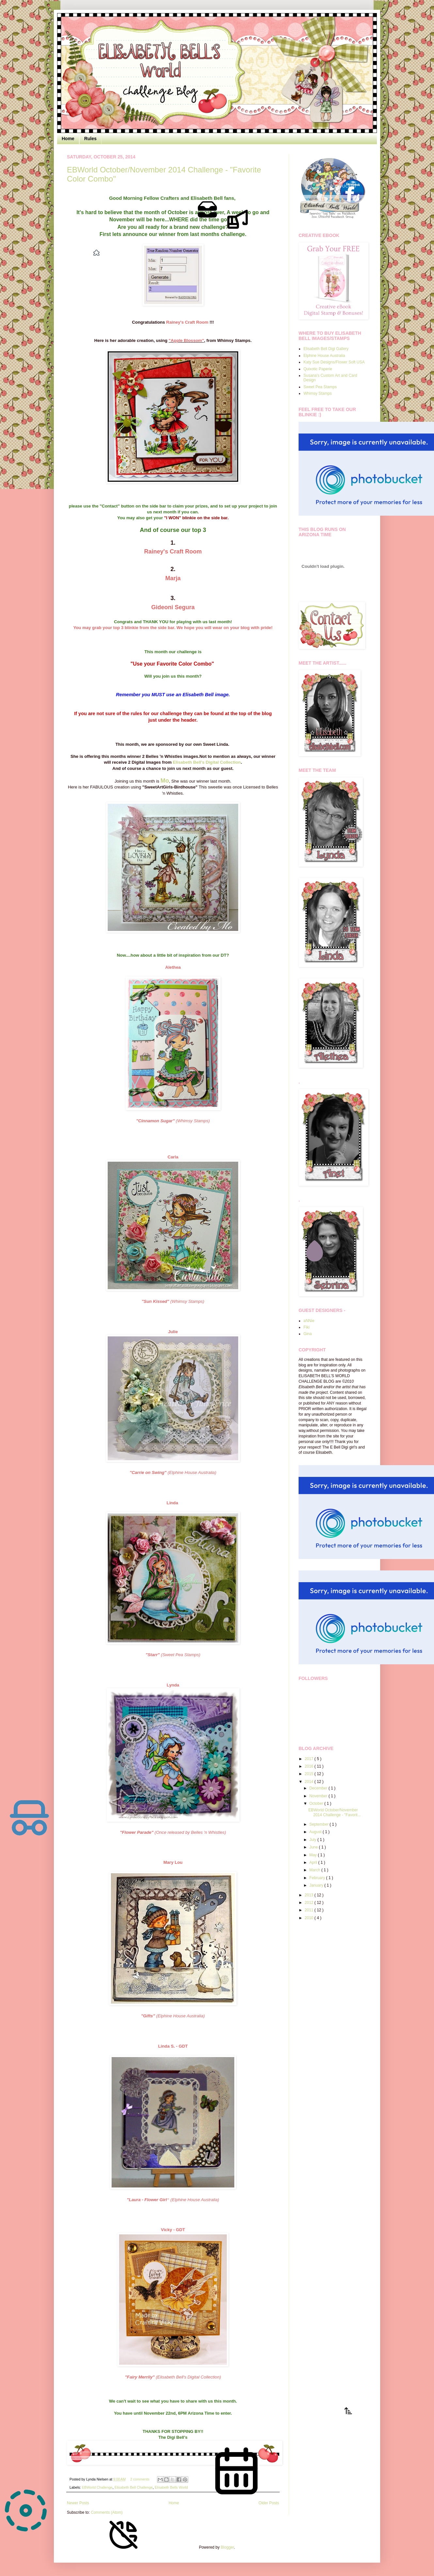 This screenshot has width=434, height=2576. What do you see at coordinates (26, 2510) in the screenshot?
I see `apply tilt-shift blur effect to photo` at bounding box center [26, 2510].